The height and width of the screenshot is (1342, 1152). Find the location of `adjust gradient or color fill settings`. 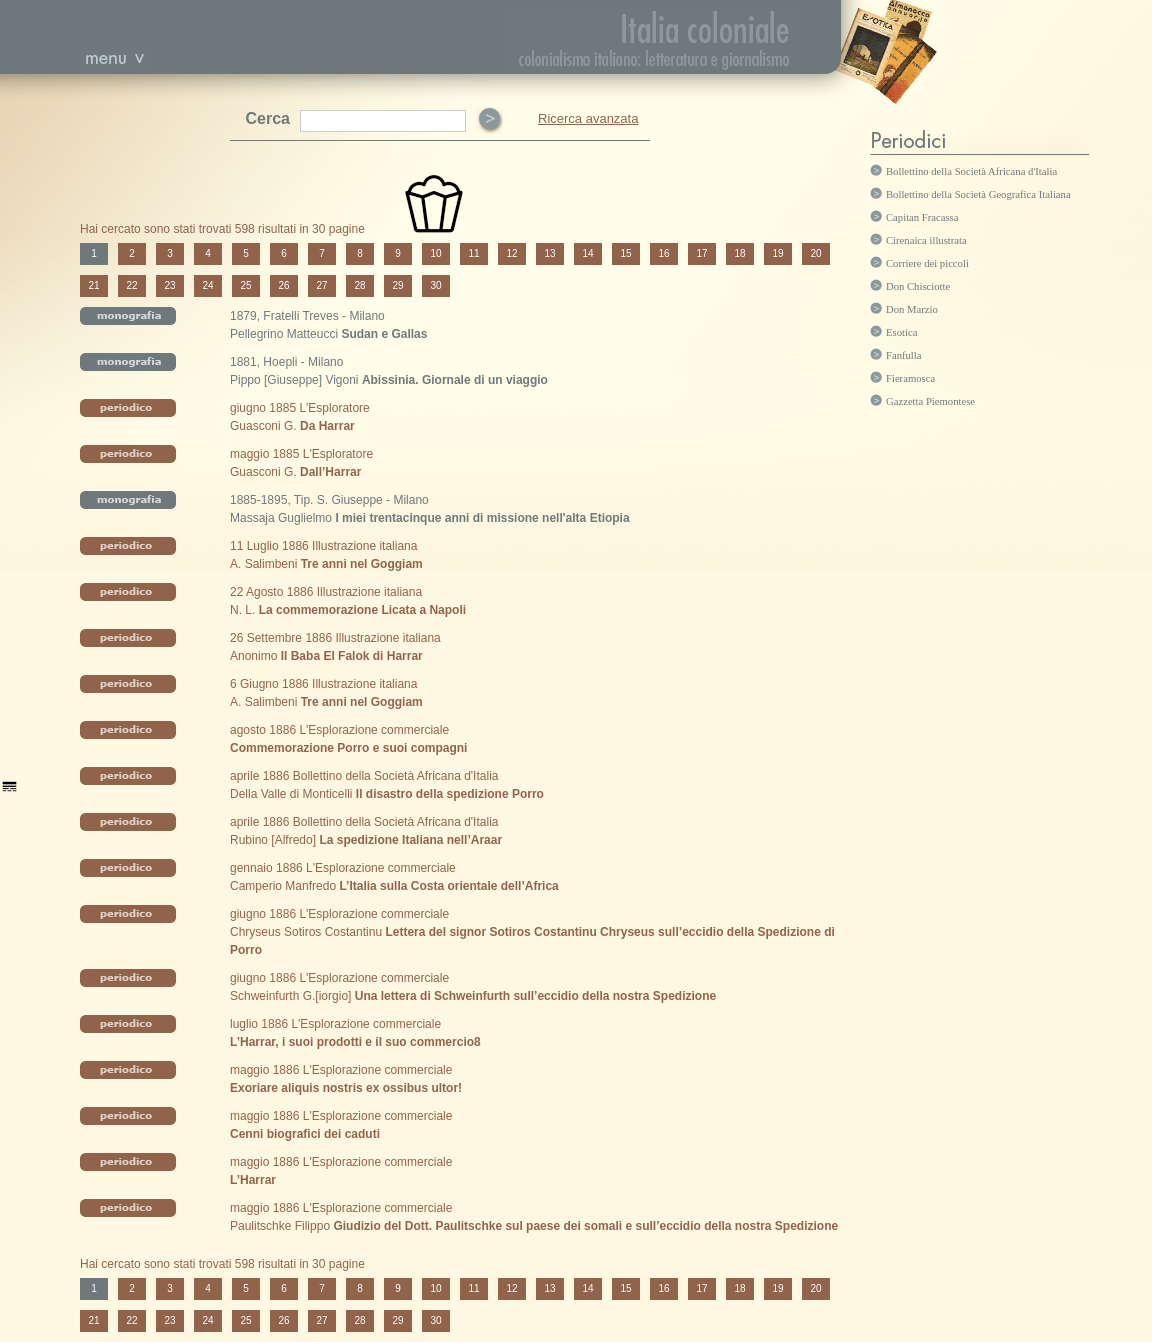

adjust gradient or color fill settings is located at coordinates (9, 786).